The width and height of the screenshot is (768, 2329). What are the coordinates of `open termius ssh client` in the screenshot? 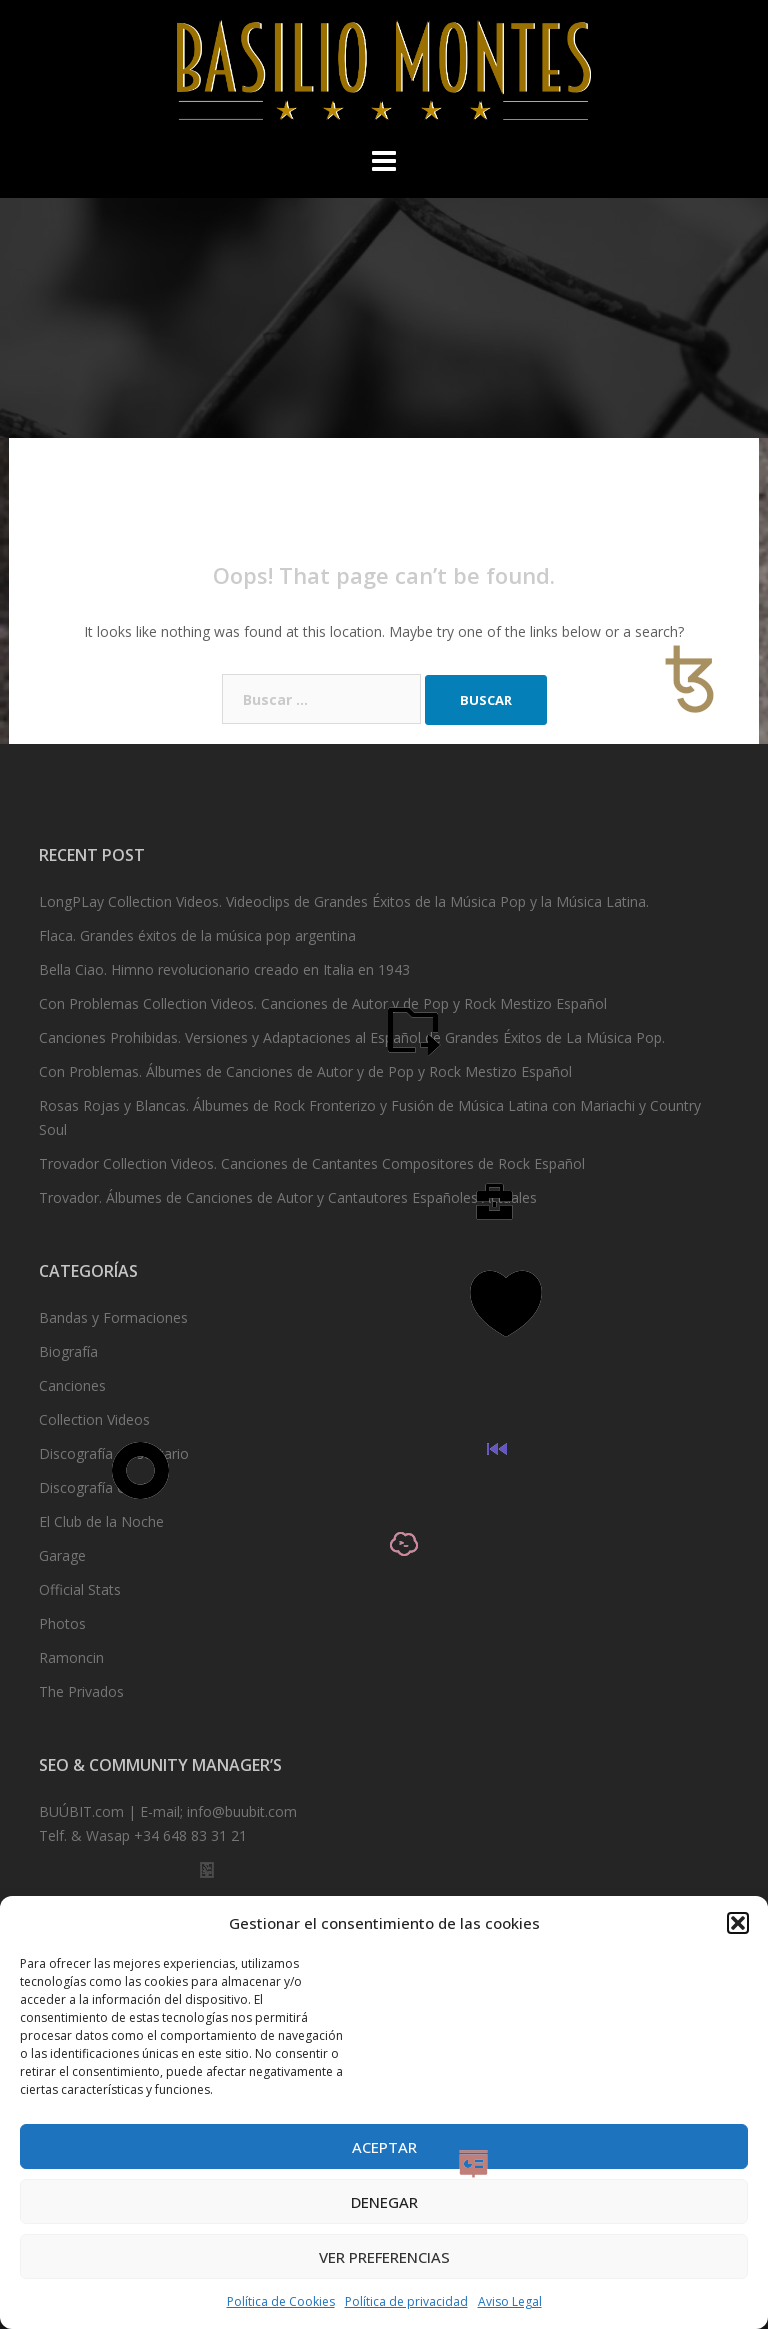 It's located at (404, 1544).